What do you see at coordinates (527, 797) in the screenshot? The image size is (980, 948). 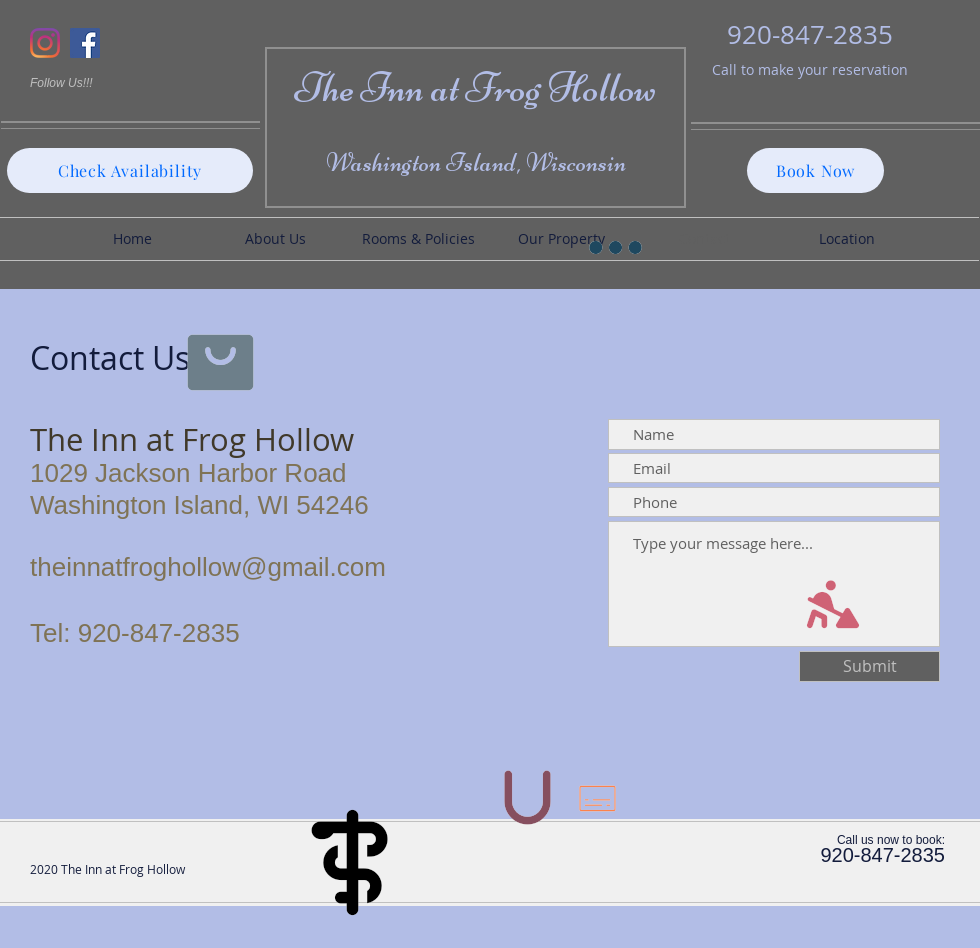 I see `the letter U character or text element` at bounding box center [527, 797].